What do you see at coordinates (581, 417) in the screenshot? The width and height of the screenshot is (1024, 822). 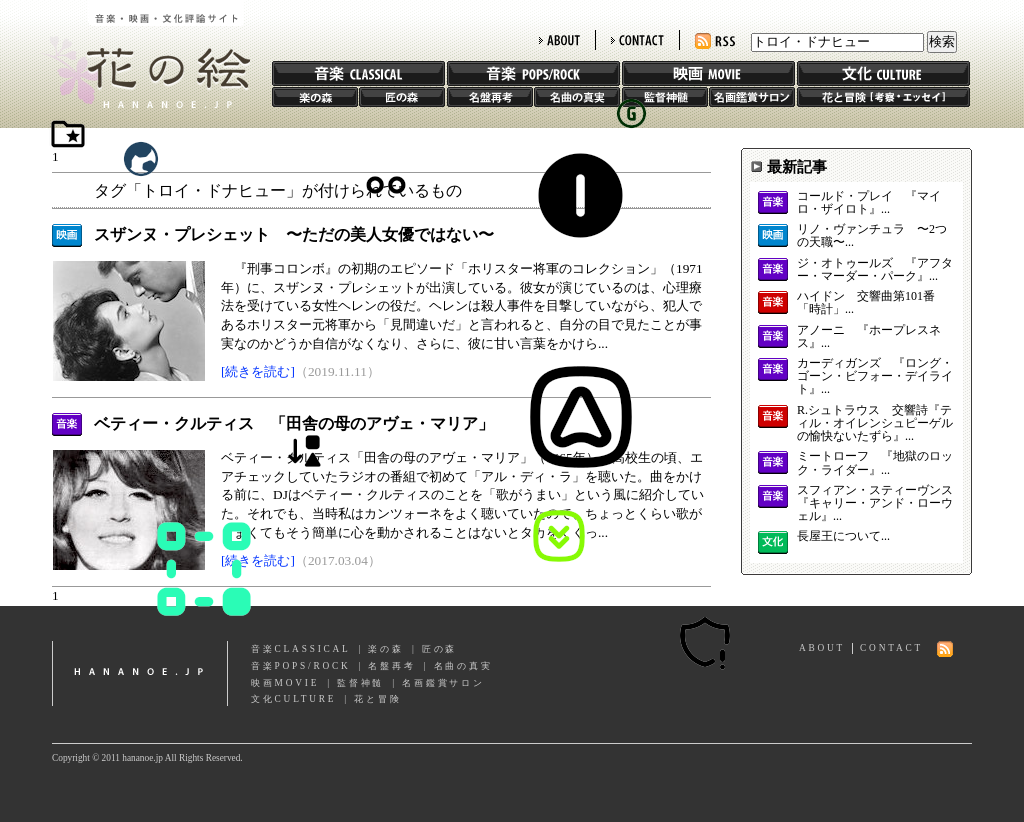 I see `AdonisJS framework logo` at bounding box center [581, 417].